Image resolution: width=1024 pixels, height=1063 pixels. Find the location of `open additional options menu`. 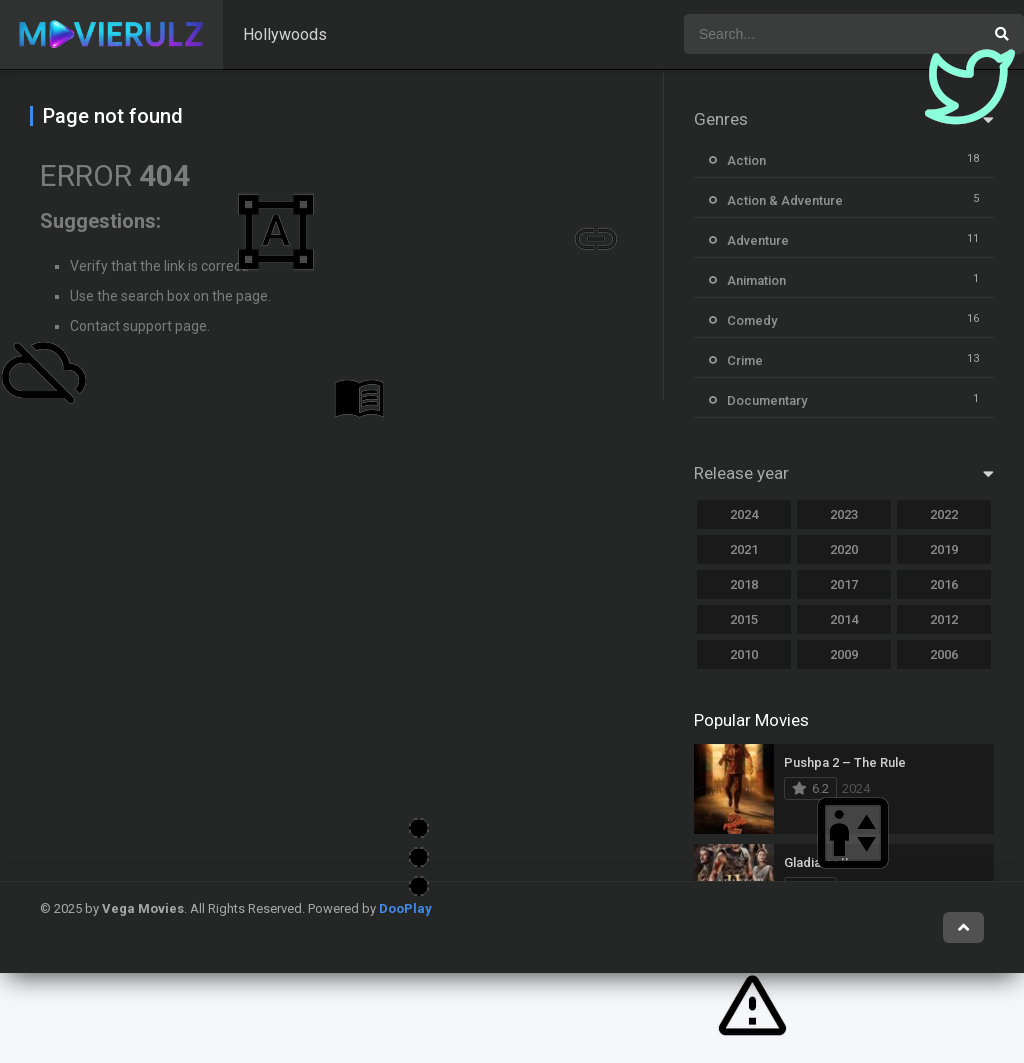

open additional options menu is located at coordinates (419, 857).